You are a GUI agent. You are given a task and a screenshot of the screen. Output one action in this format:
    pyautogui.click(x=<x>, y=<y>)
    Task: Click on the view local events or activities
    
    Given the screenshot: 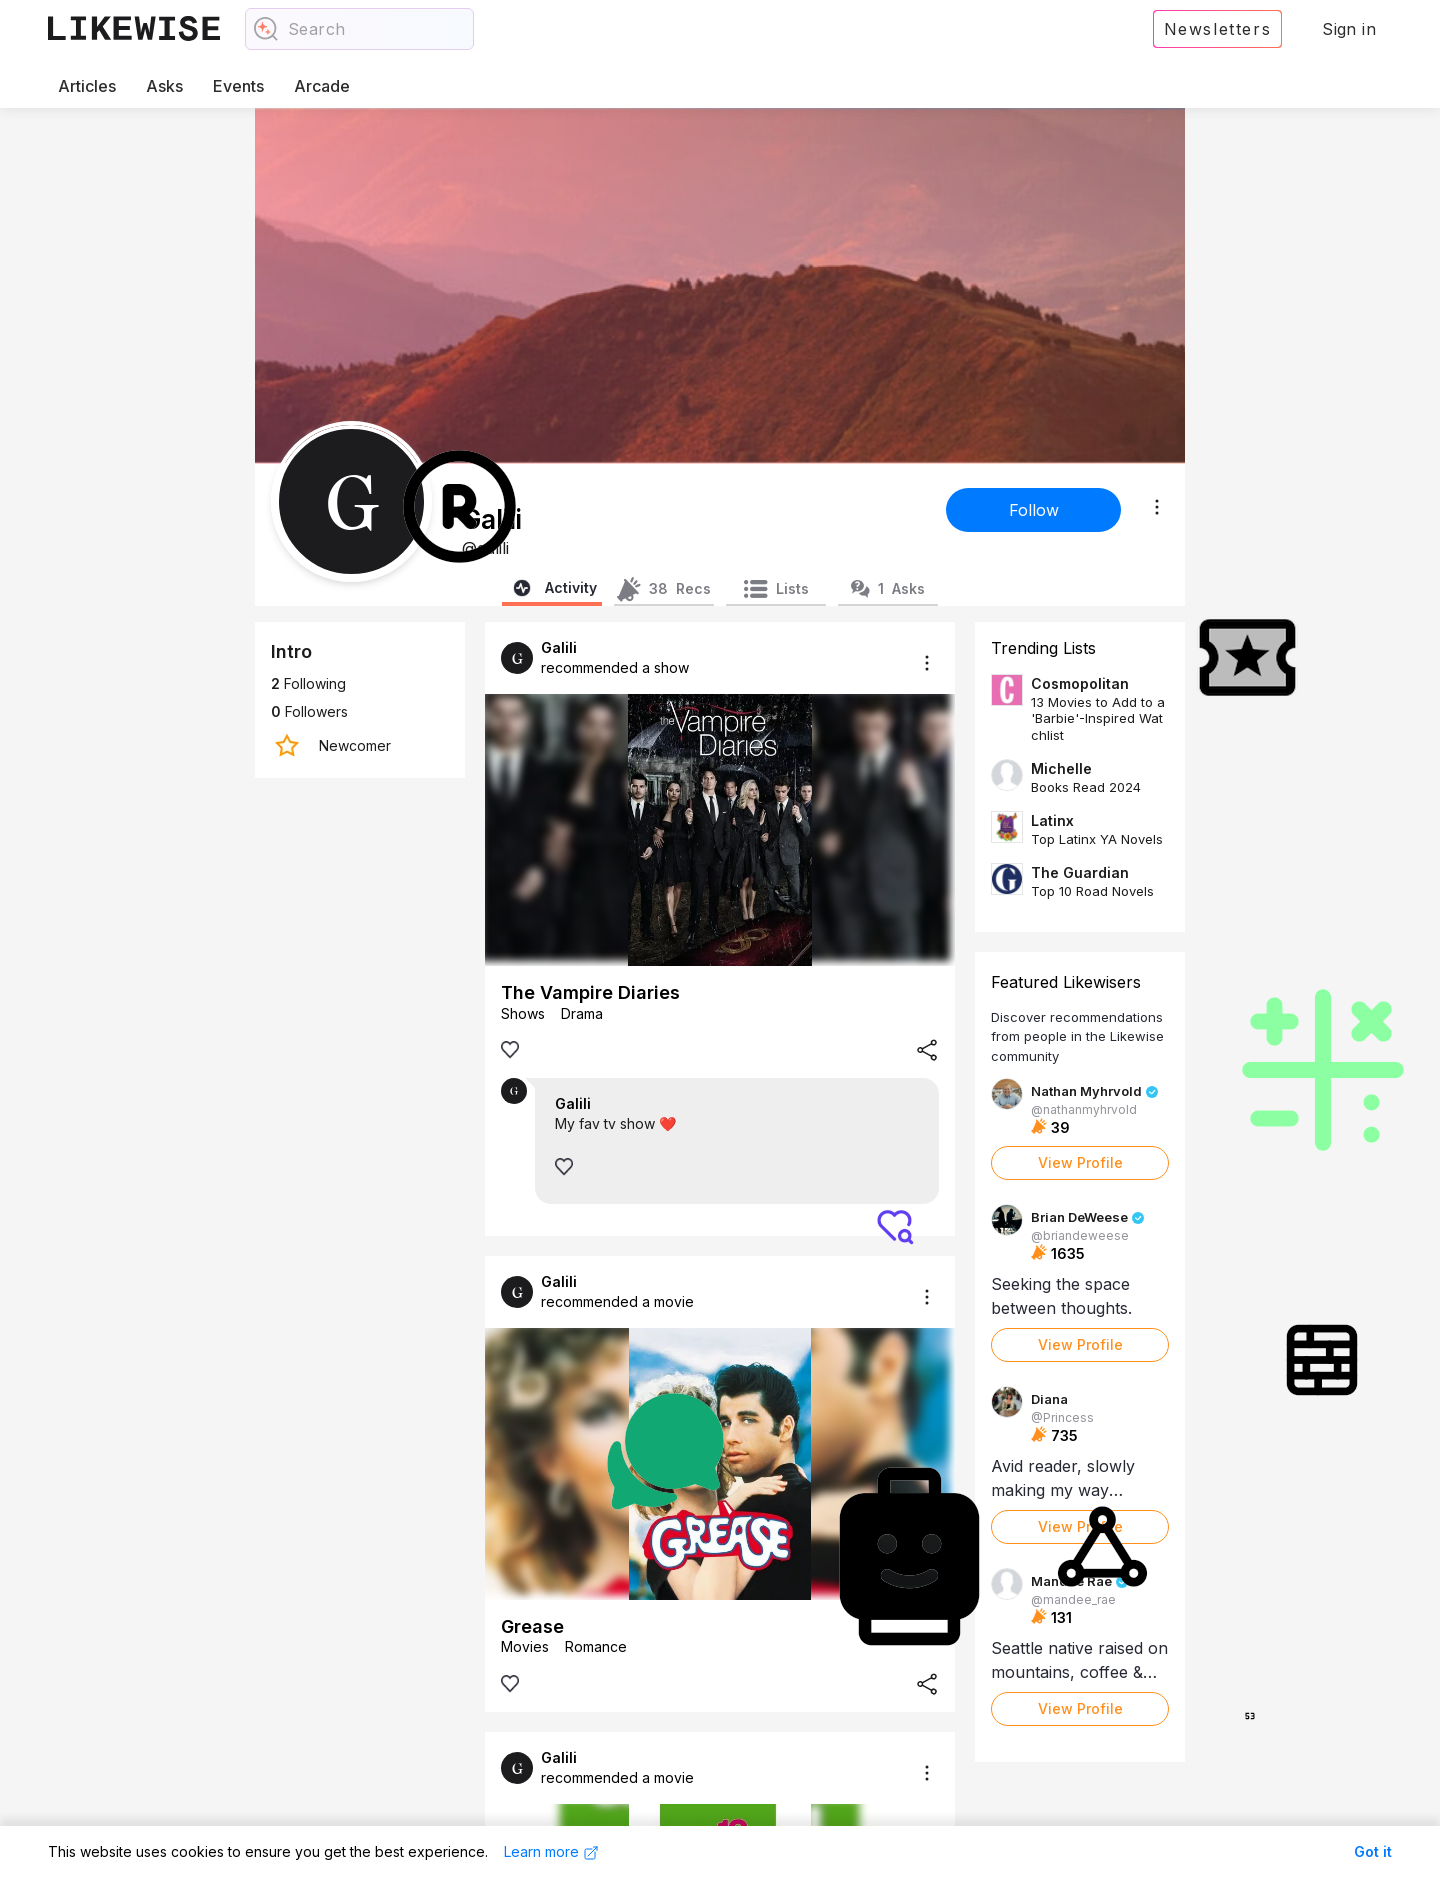 What is the action you would take?
    pyautogui.click(x=1247, y=657)
    